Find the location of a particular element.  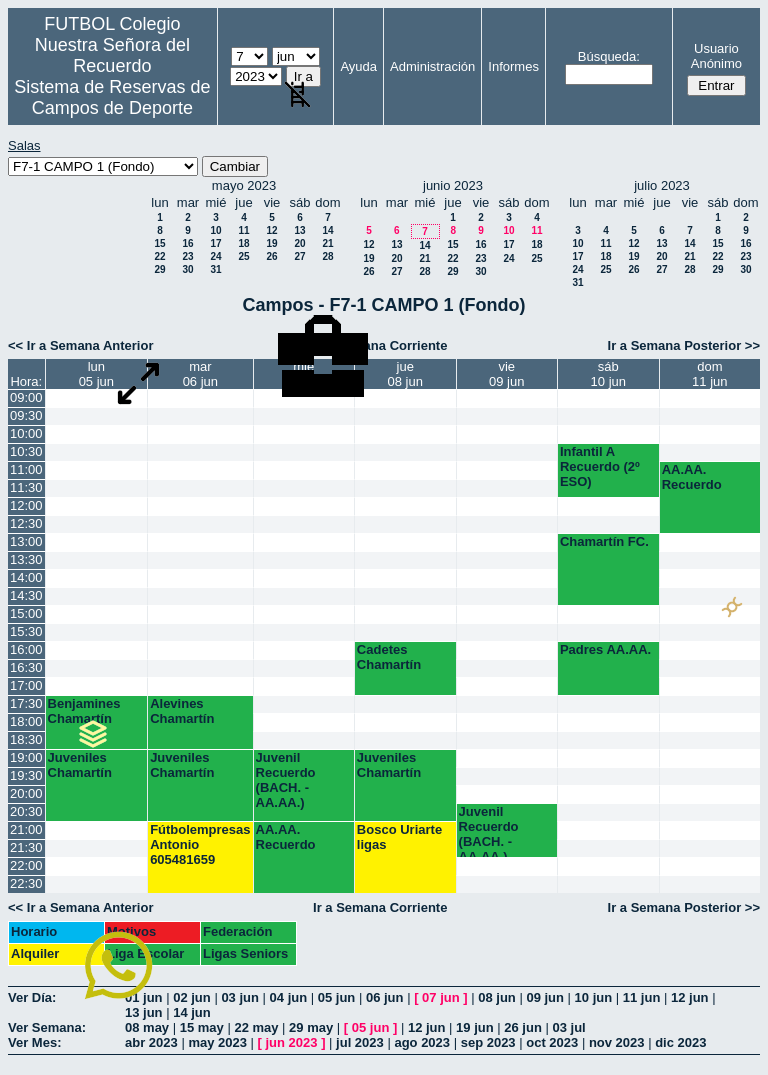

open WhatsApp messaging app is located at coordinates (118, 965).